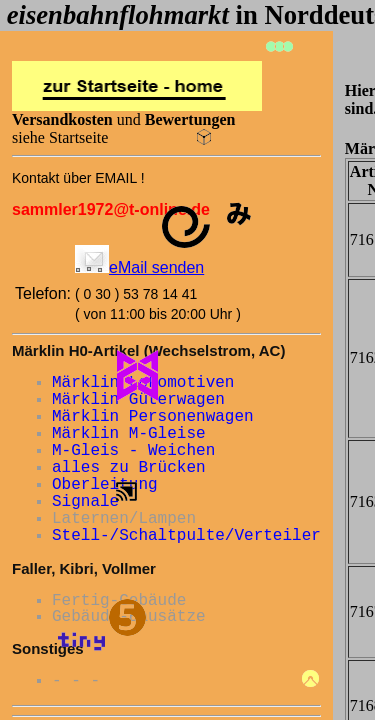  Describe the element at coordinates (279, 46) in the screenshot. I see `open the Letterboxd app` at that location.